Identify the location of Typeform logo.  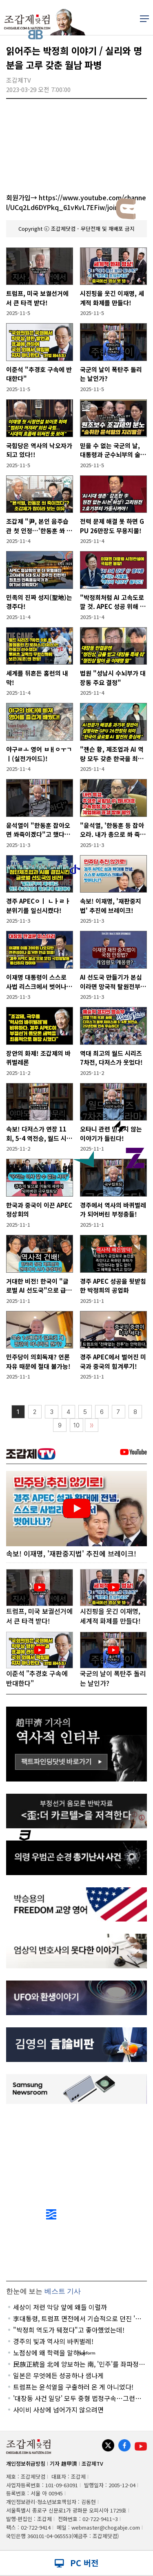
(86, 2353).